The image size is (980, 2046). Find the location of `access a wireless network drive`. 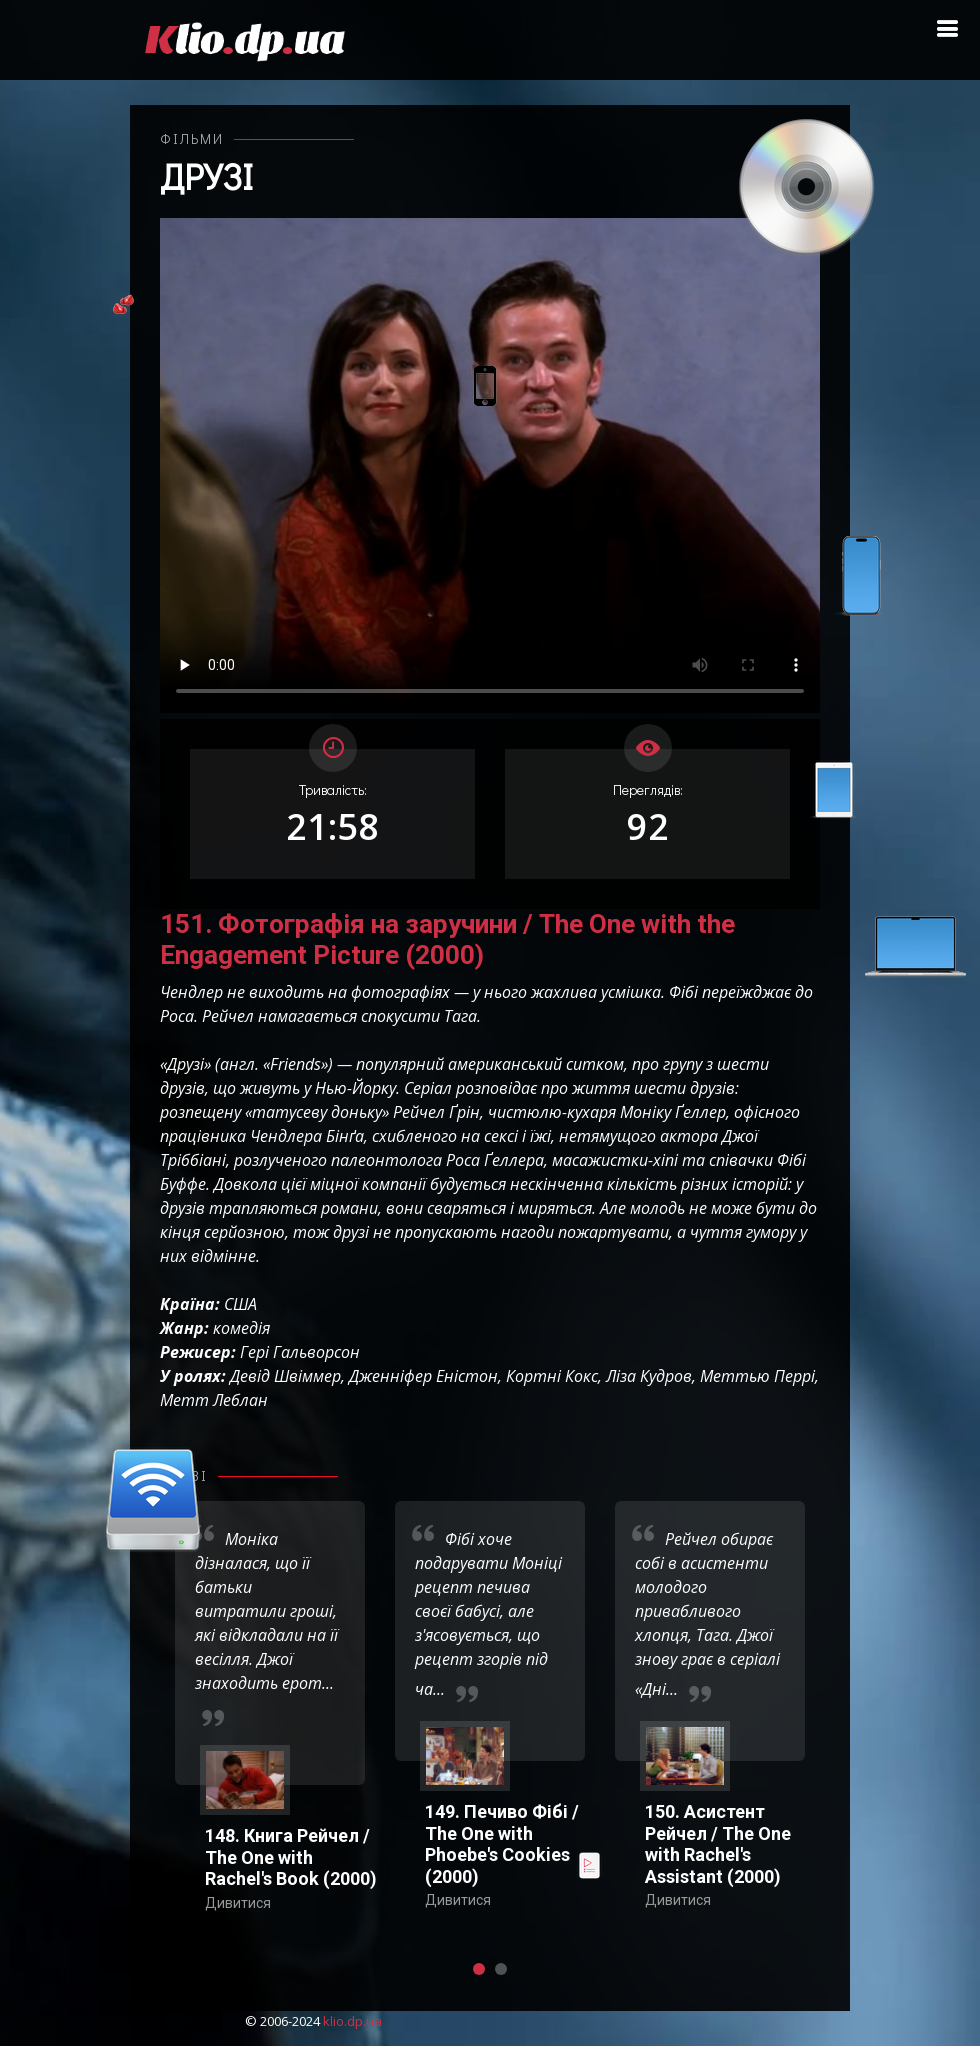

access a wireless network drive is located at coordinates (153, 1502).